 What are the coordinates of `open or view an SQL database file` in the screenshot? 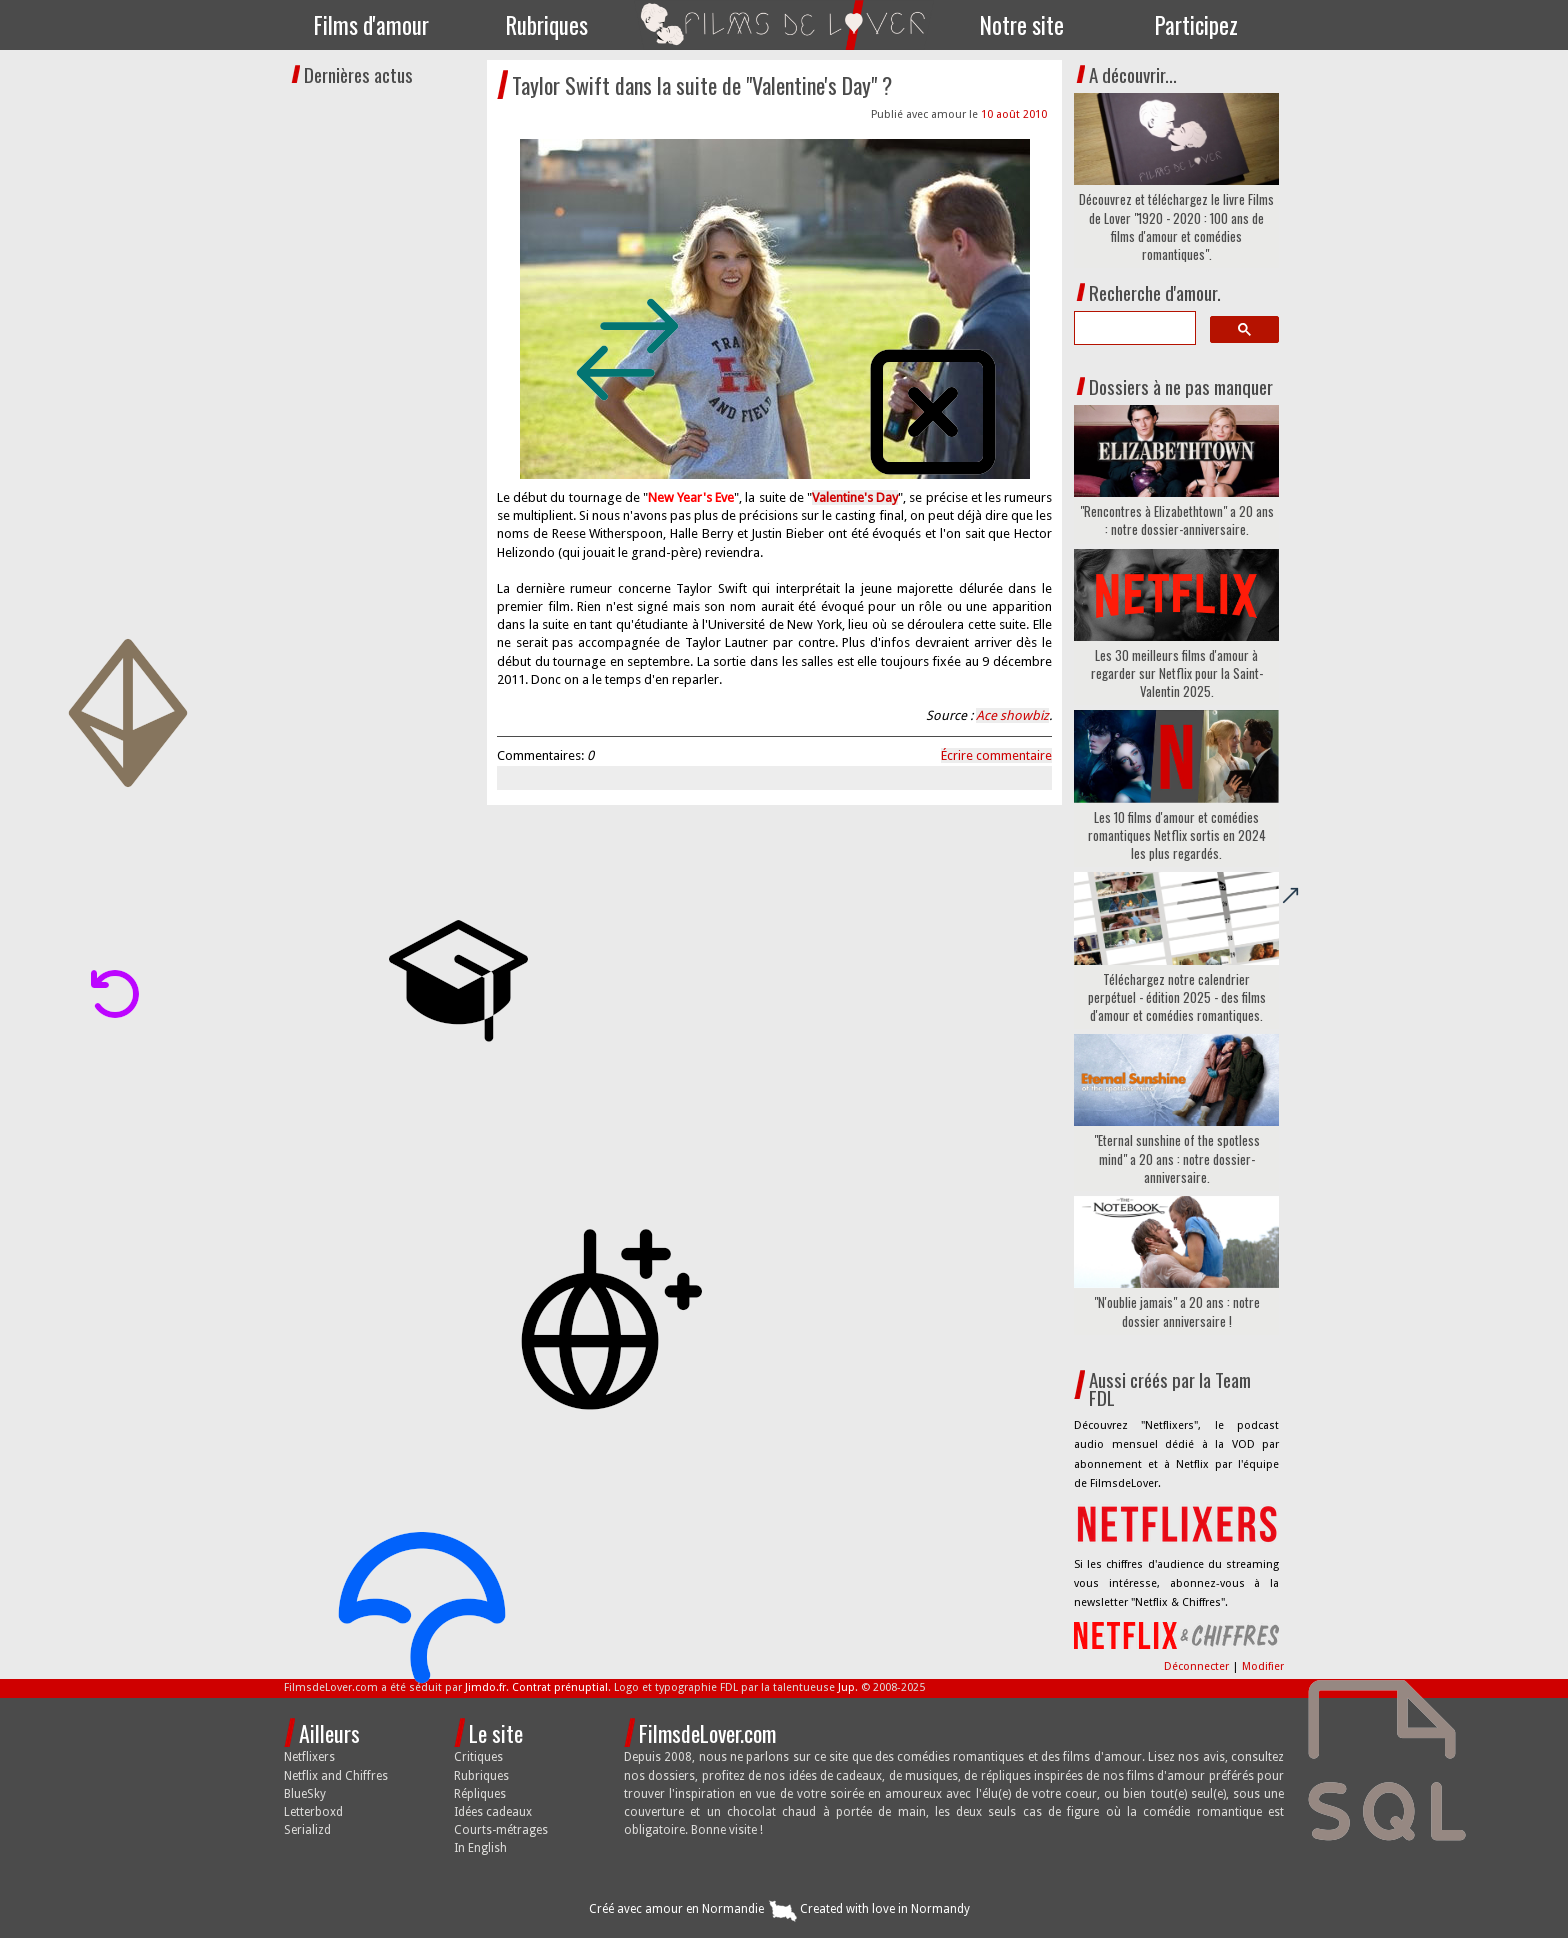 It's located at (1382, 1767).